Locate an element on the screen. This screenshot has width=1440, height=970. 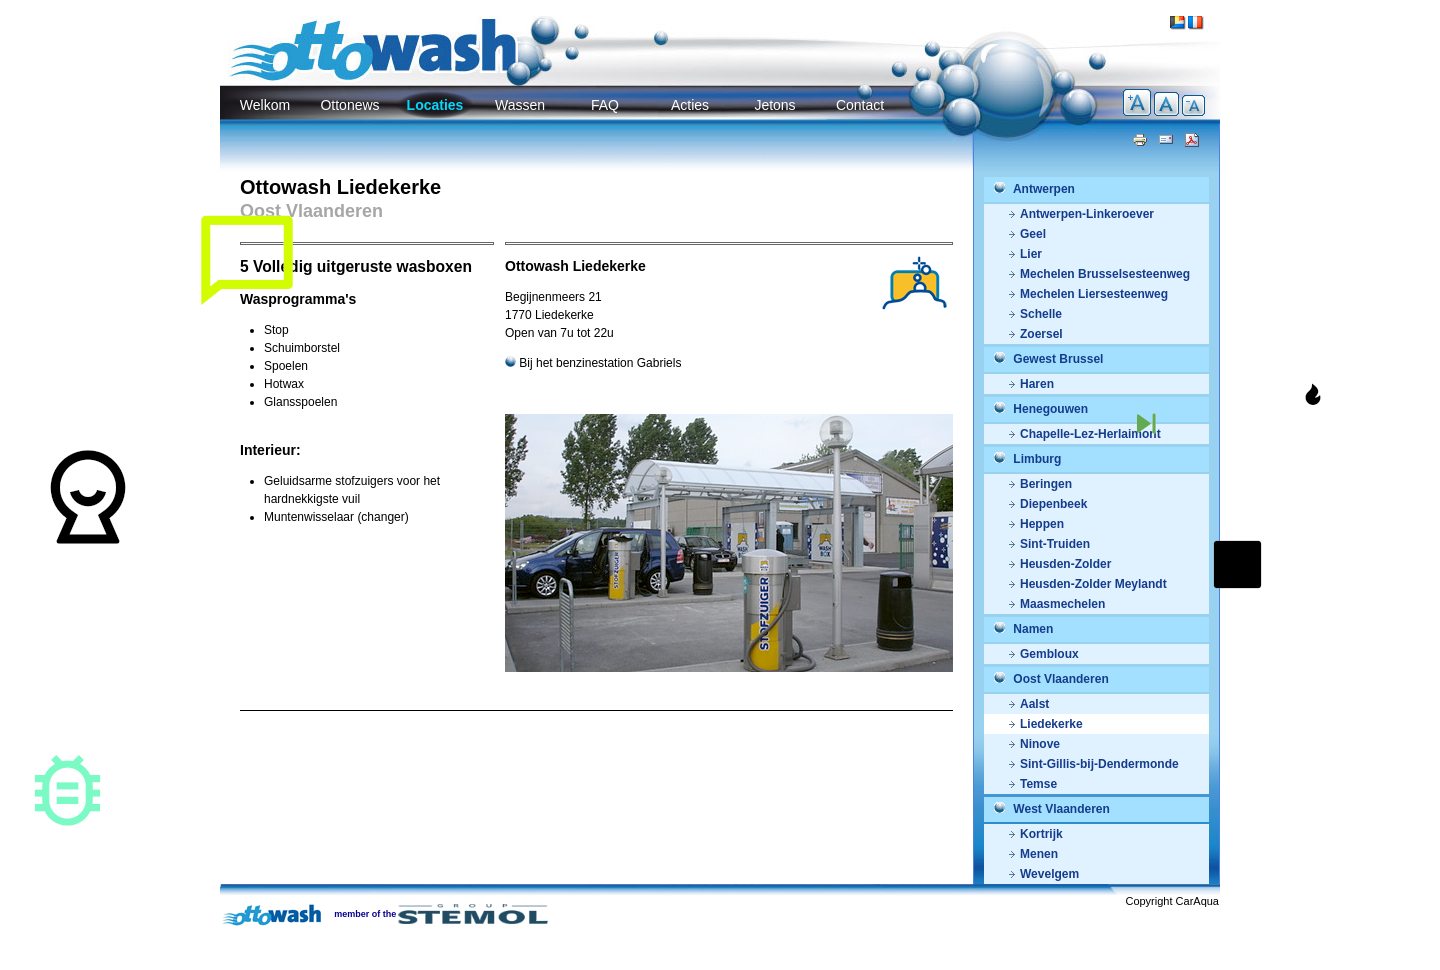
report a bug or software issue is located at coordinates (67, 789).